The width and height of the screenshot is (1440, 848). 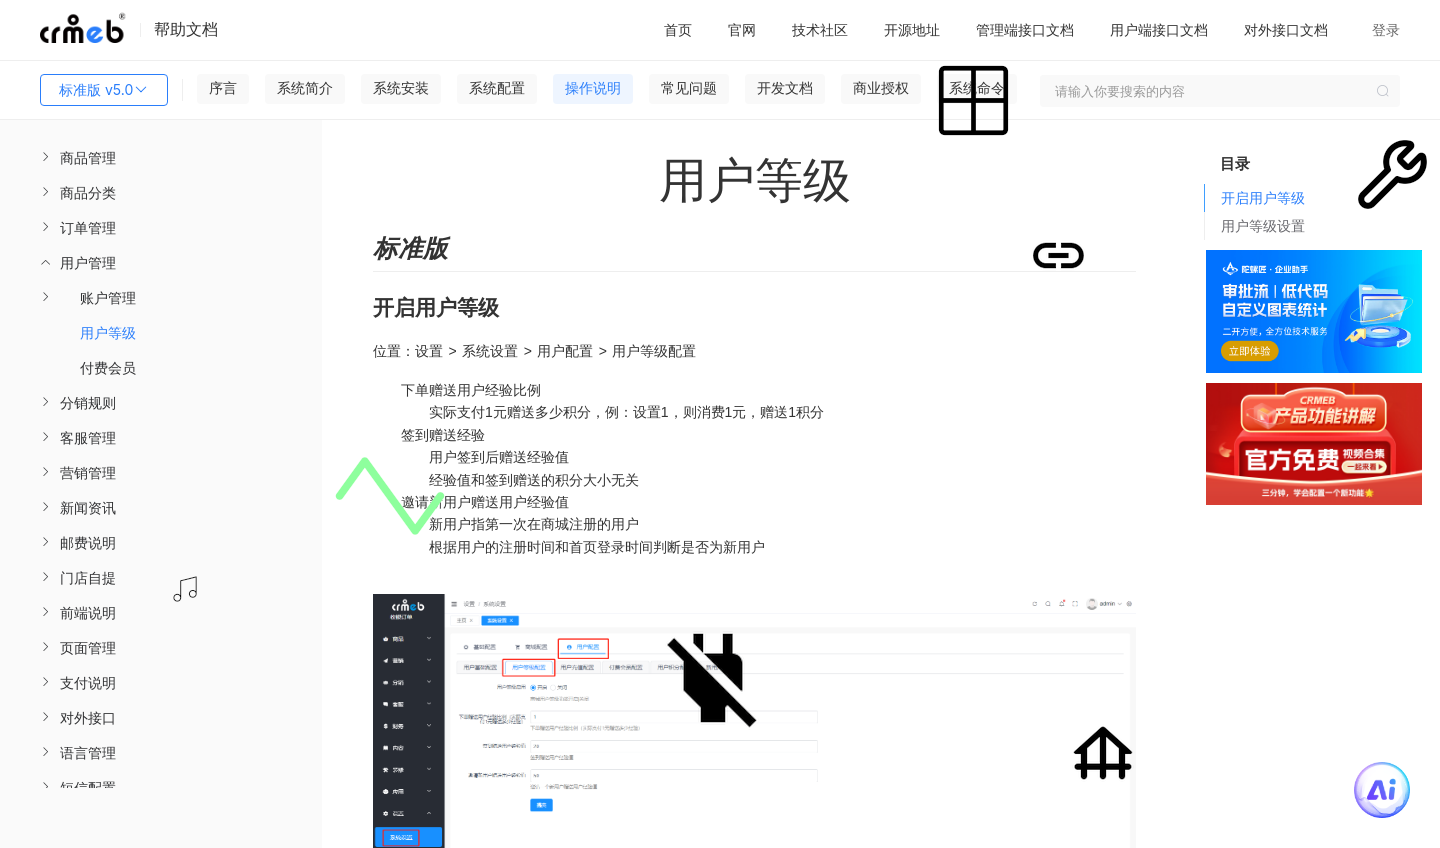 What do you see at coordinates (186, 589) in the screenshot?
I see `access music or audio playback` at bounding box center [186, 589].